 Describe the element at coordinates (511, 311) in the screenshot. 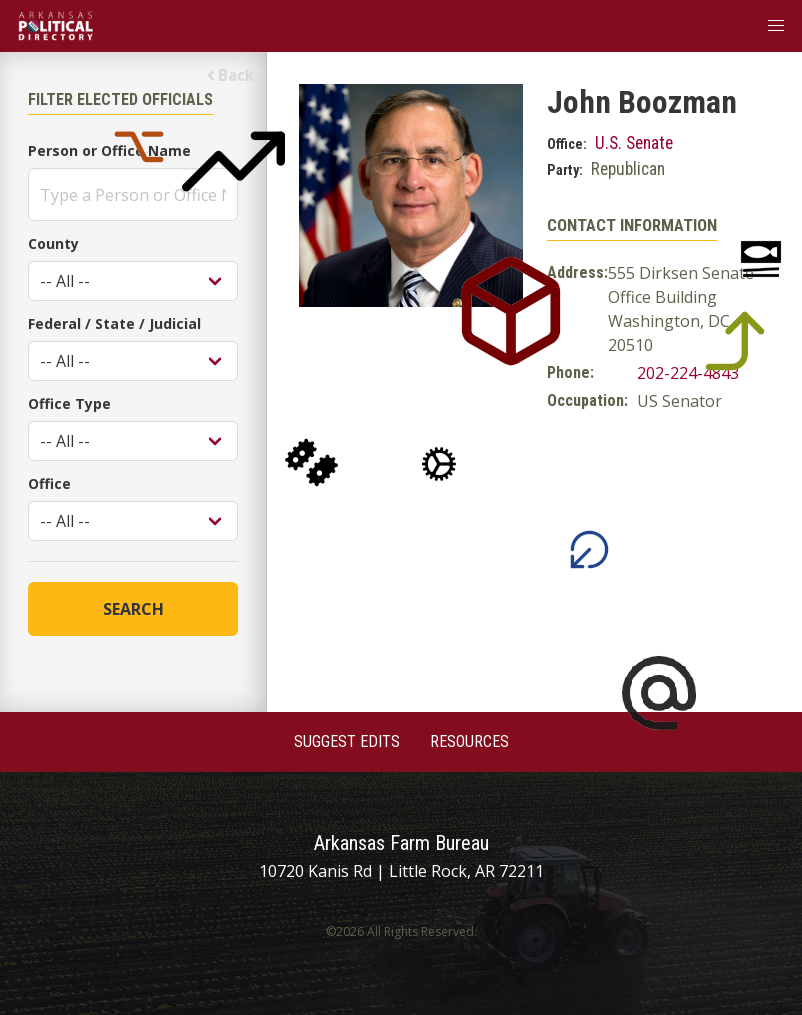

I see `view package or shipment details` at that location.